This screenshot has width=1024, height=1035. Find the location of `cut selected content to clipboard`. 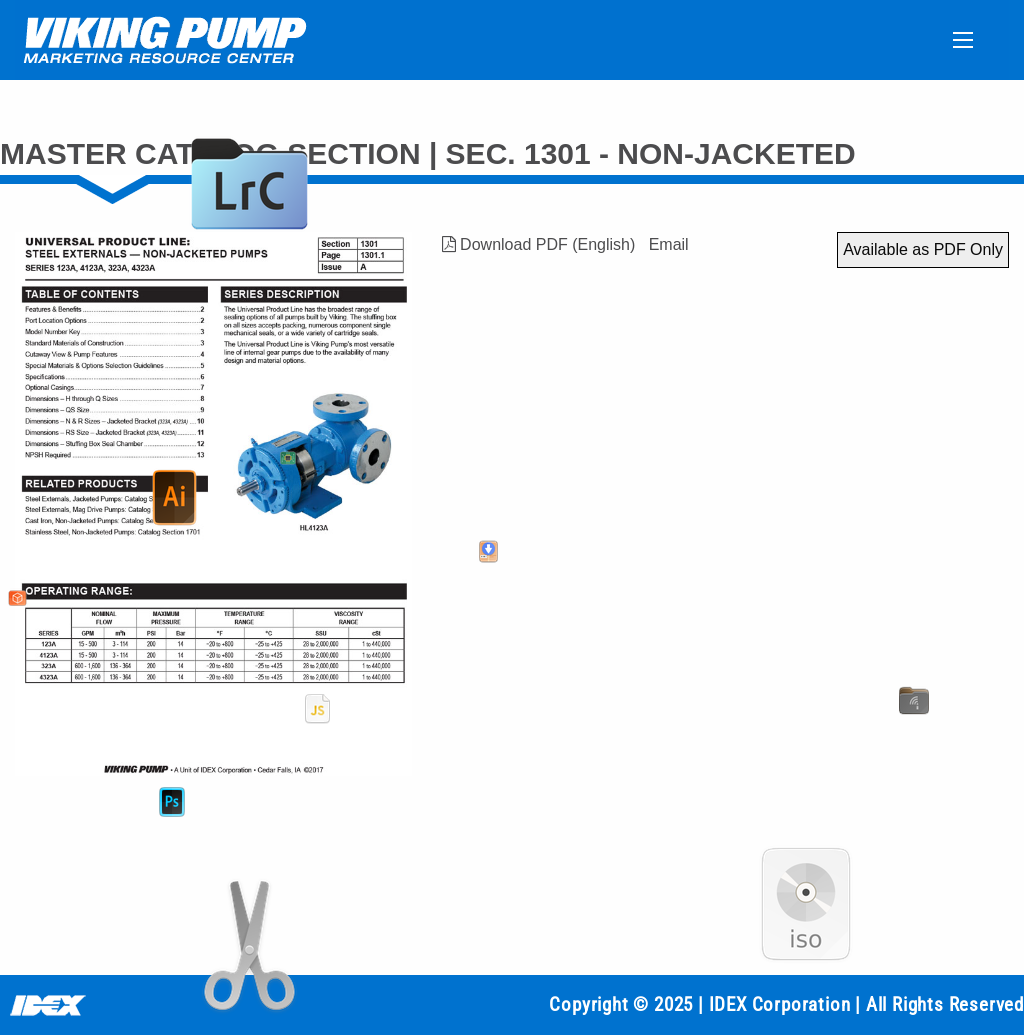

cut selected content to clipboard is located at coordinates (249, 945).